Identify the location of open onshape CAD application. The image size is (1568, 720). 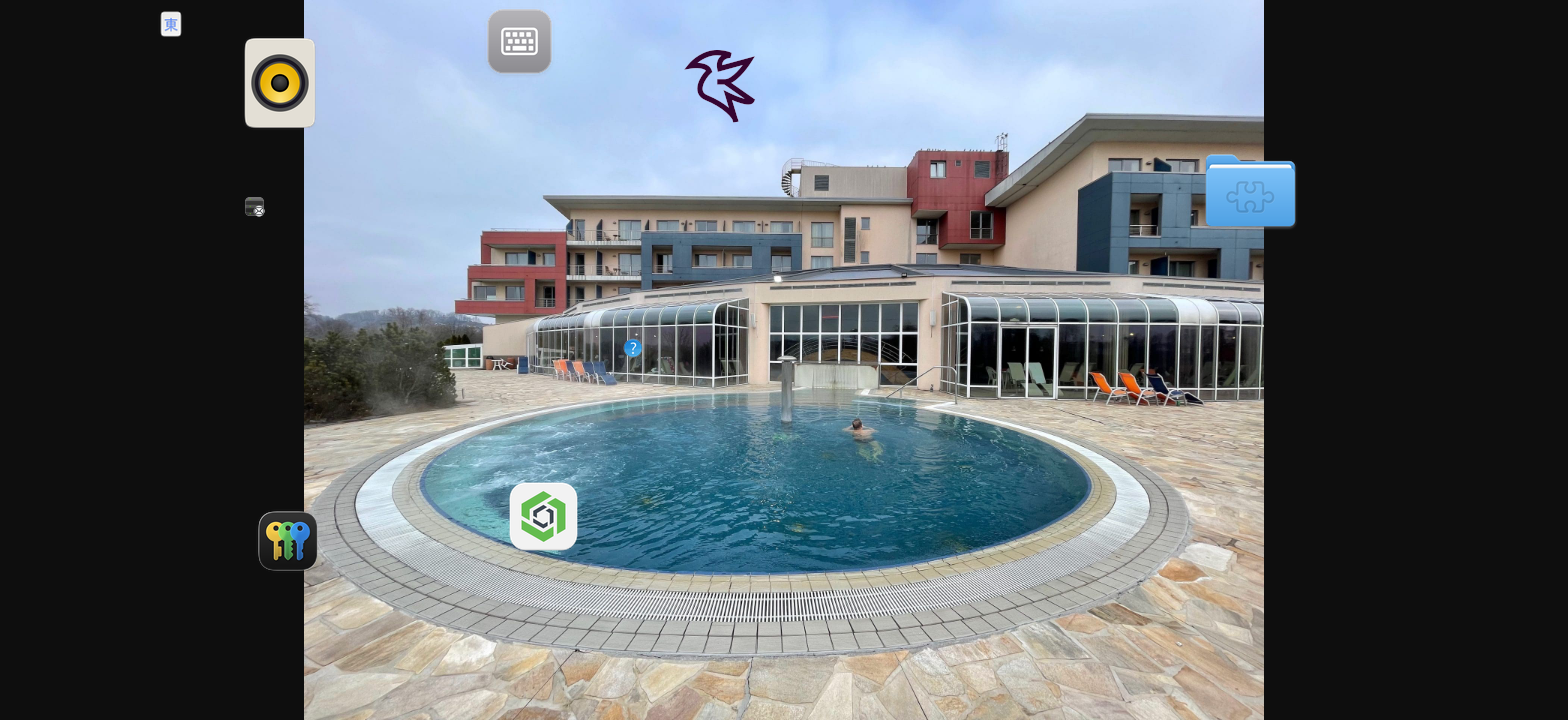
(543, 516).